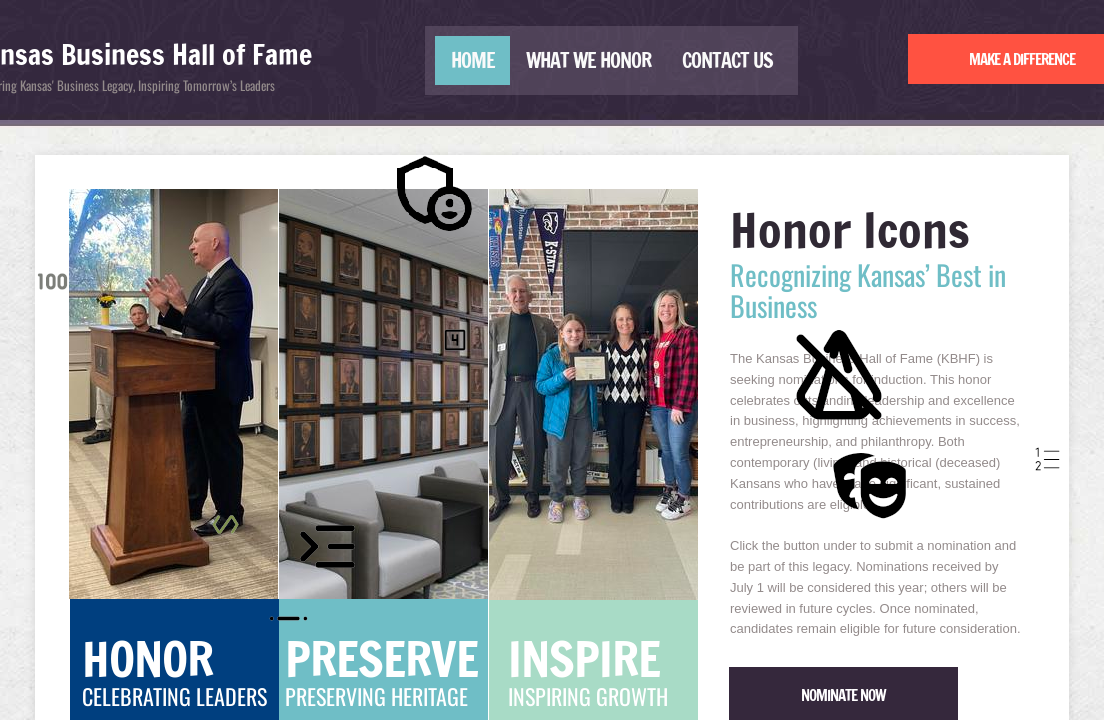 The width and height of the screenshot is (1104, 720). I want to click on indicates a perfect score or 100% completion, so click(52, 281).